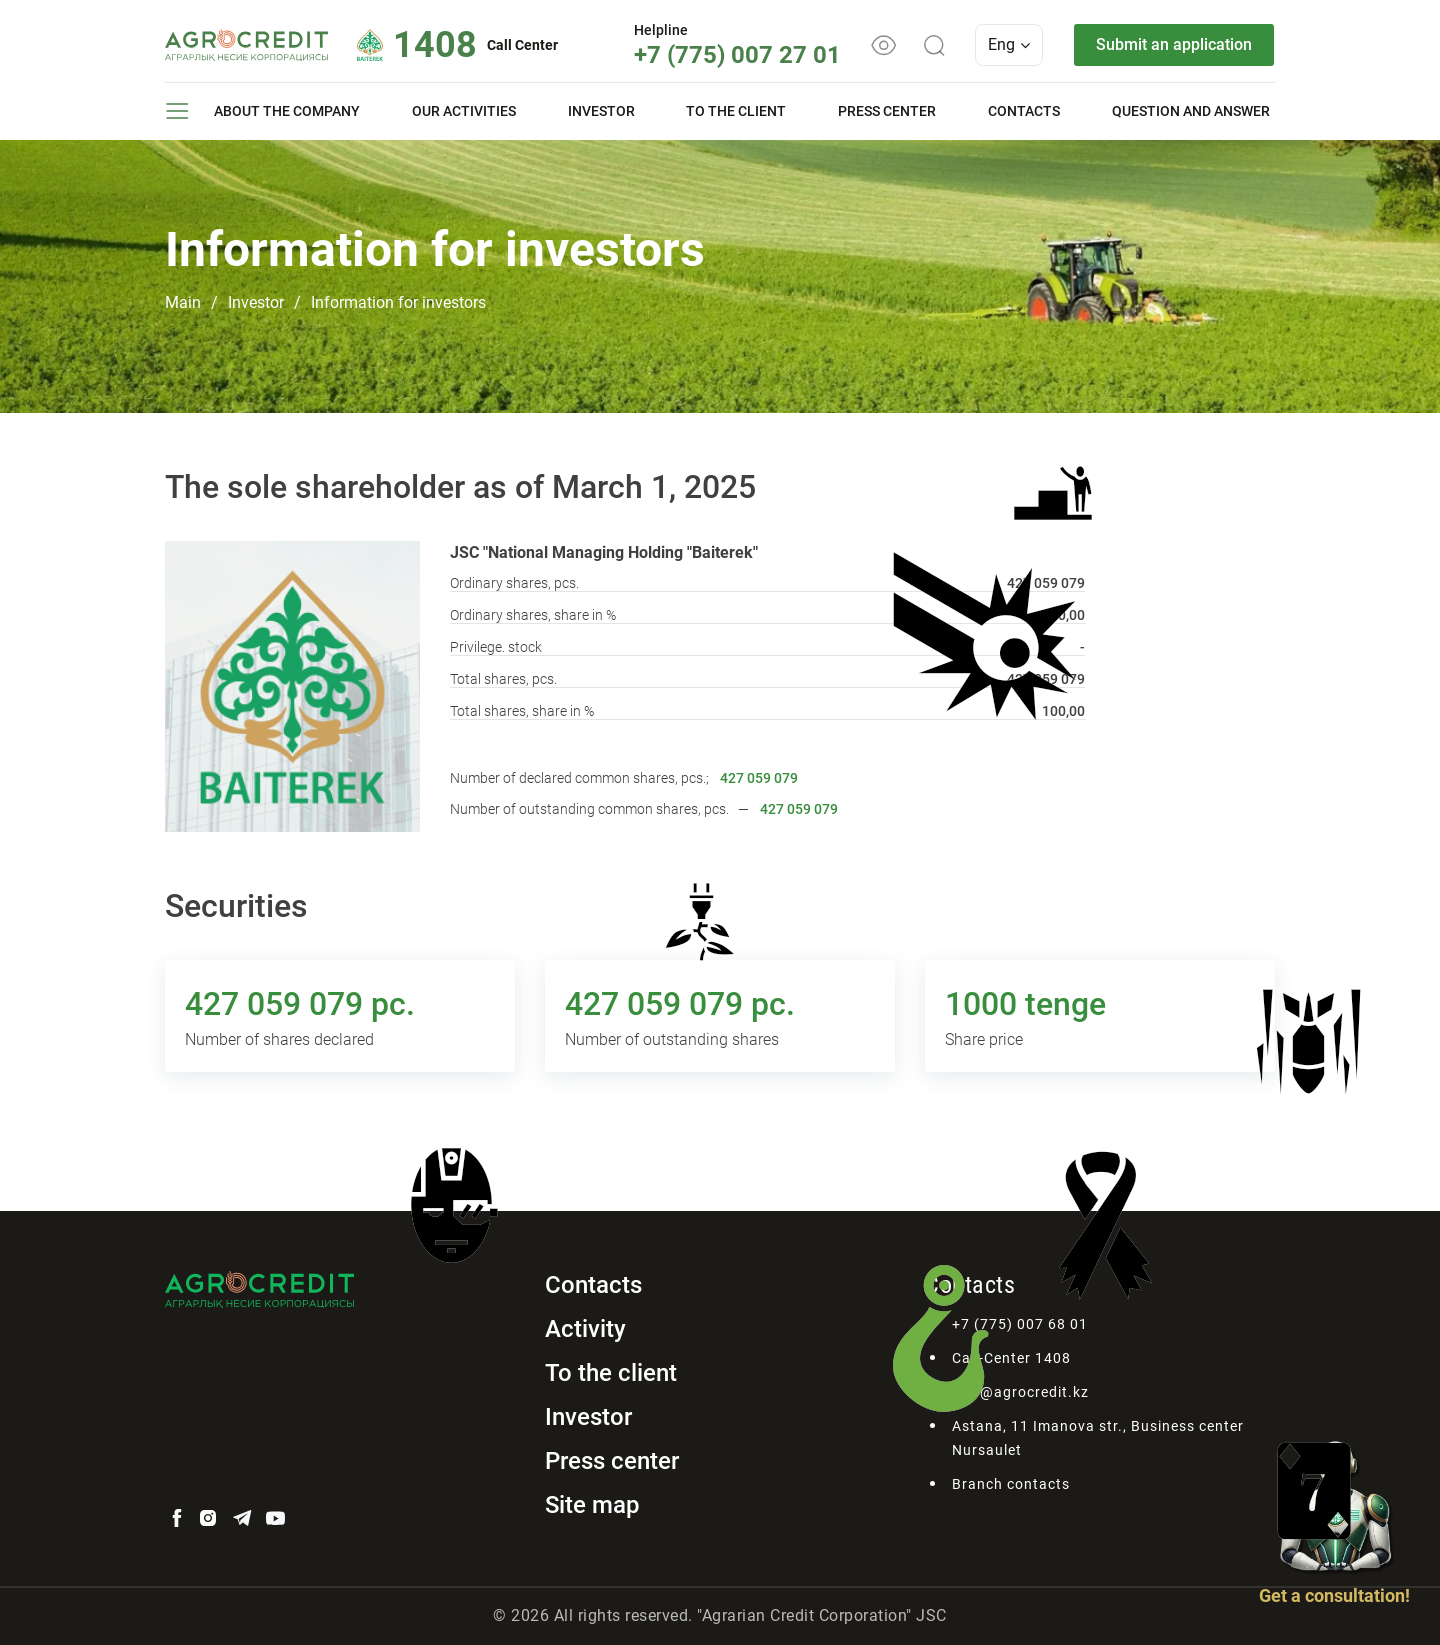 The height and width of the screenshot is (1645, 1440). Describe the element at coordinates (1104, 1226) in the screenshot. I see `indicates support for a cause or awareness campaign` at that location.